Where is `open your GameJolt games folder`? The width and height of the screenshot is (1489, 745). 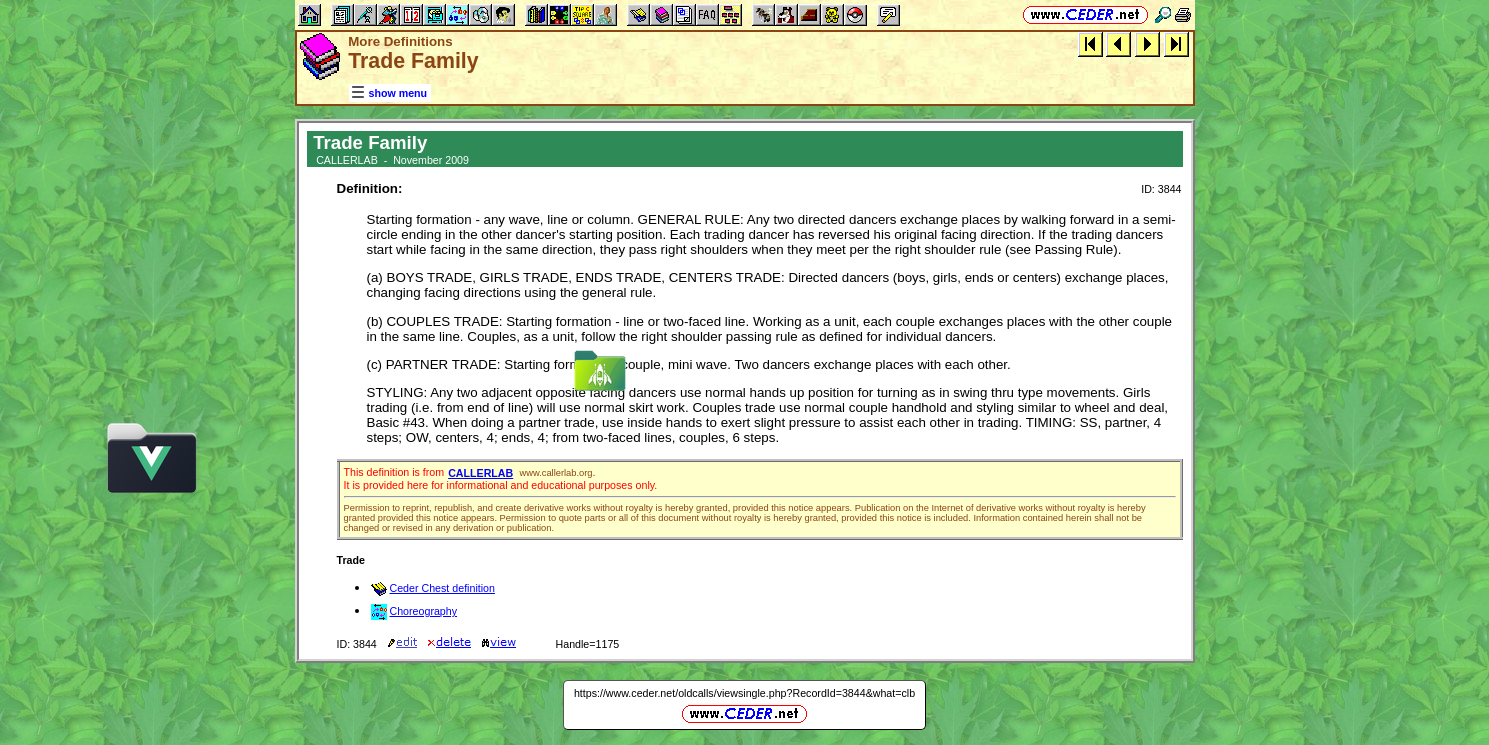
open your GameJolt games folder is located at coordinates (600, 372).